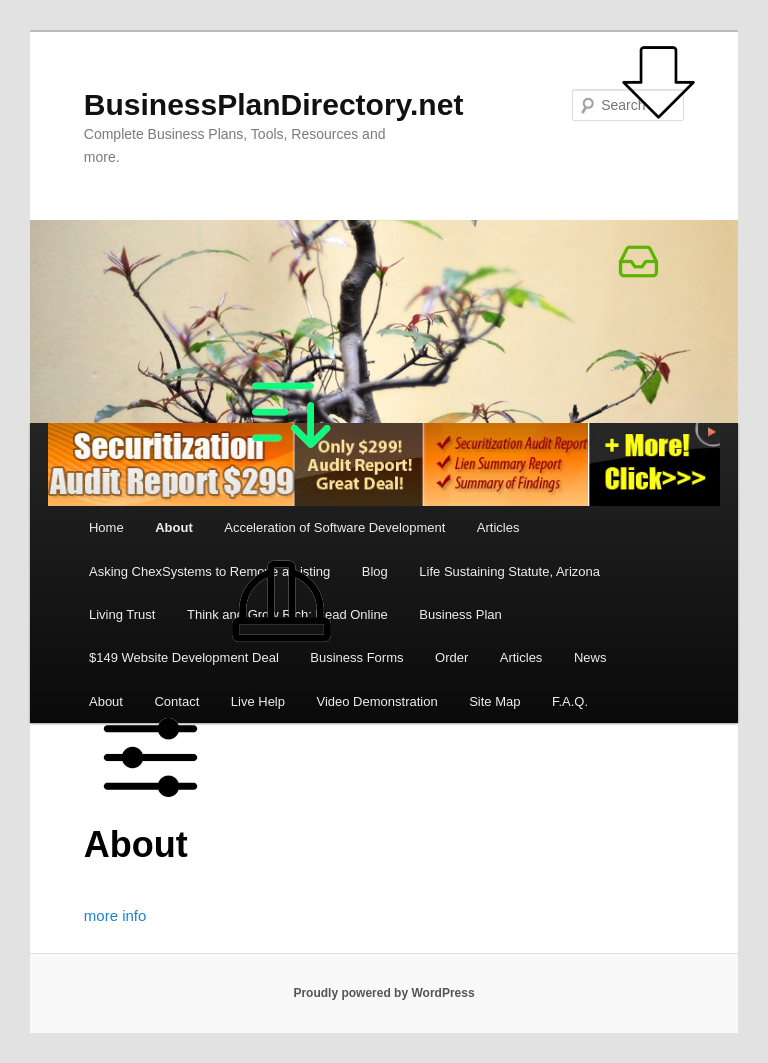 The image size is (768, 1063). I want to click on open settings or preferences, so click(150, 757).